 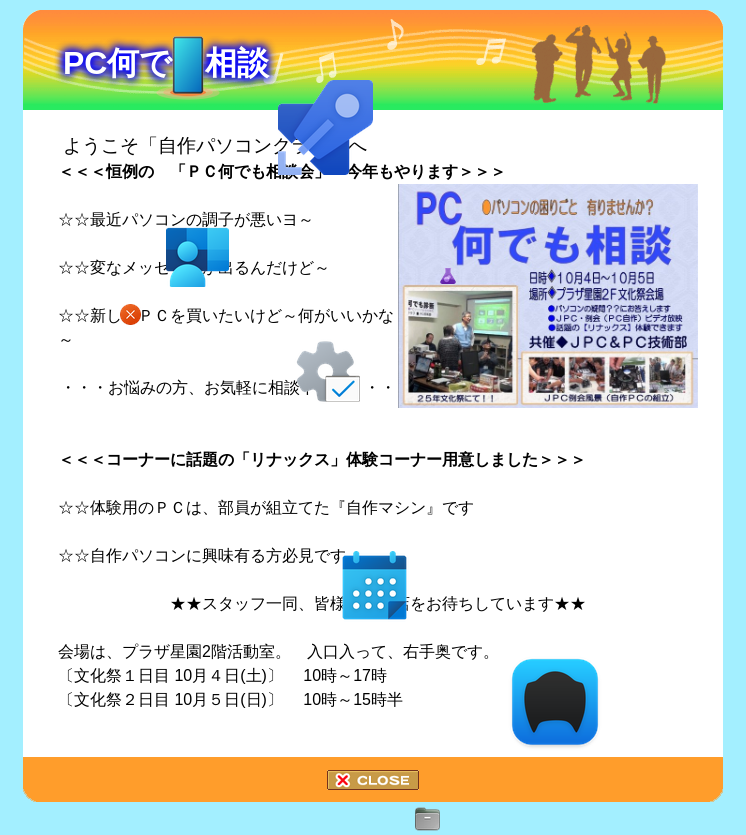 I want to click on open the calendar app, so click(x=374, y=587).